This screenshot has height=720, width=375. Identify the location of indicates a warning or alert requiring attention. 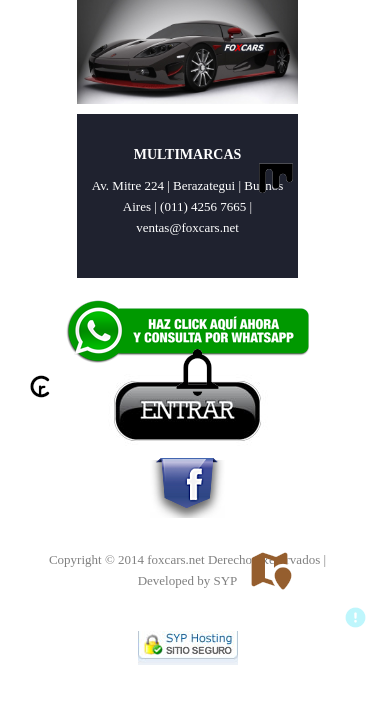
(355, 617).